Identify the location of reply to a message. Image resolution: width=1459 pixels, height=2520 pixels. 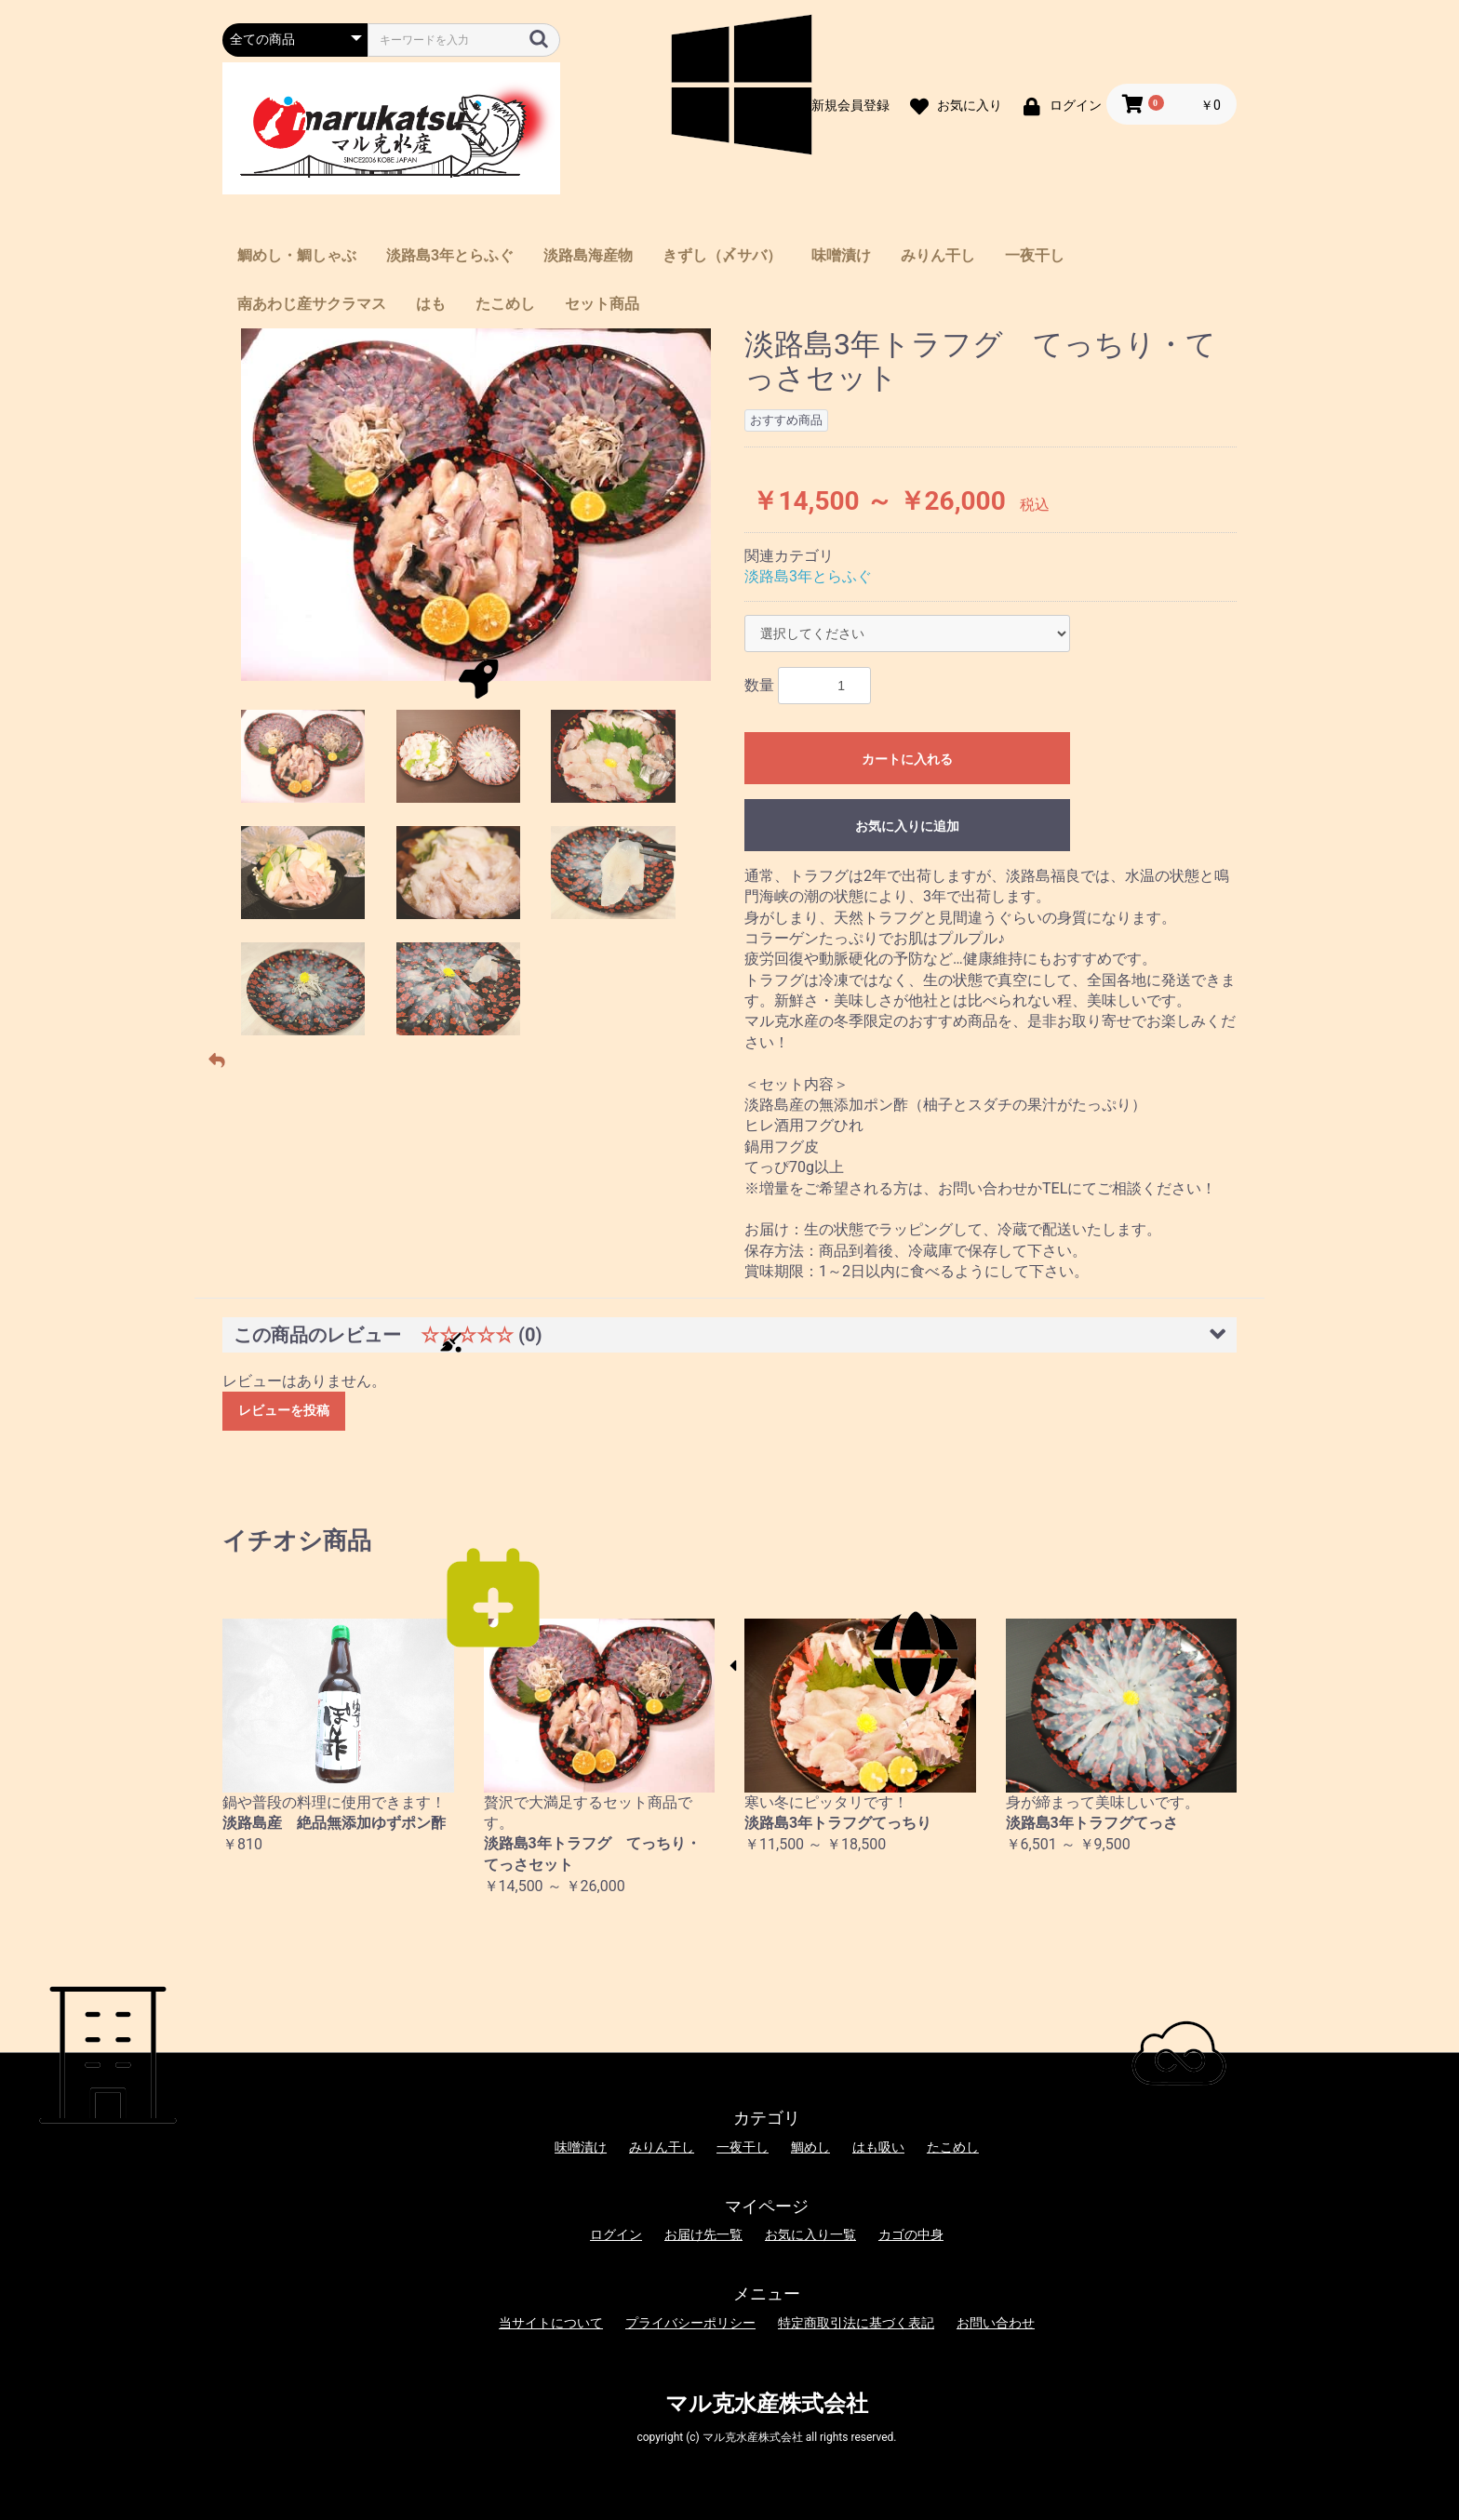
(217, 1060).